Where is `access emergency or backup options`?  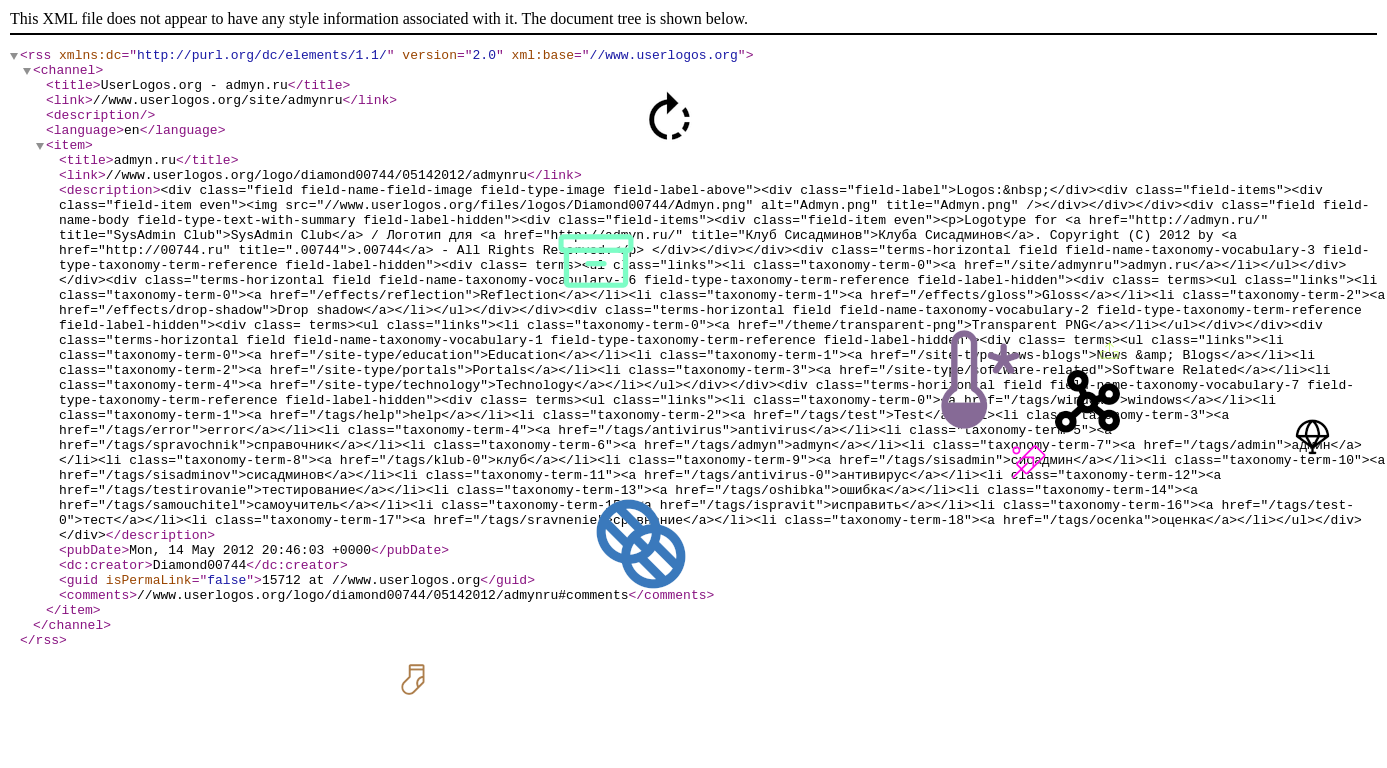
access emergency or backup options is located at coordinates (1312, 437).